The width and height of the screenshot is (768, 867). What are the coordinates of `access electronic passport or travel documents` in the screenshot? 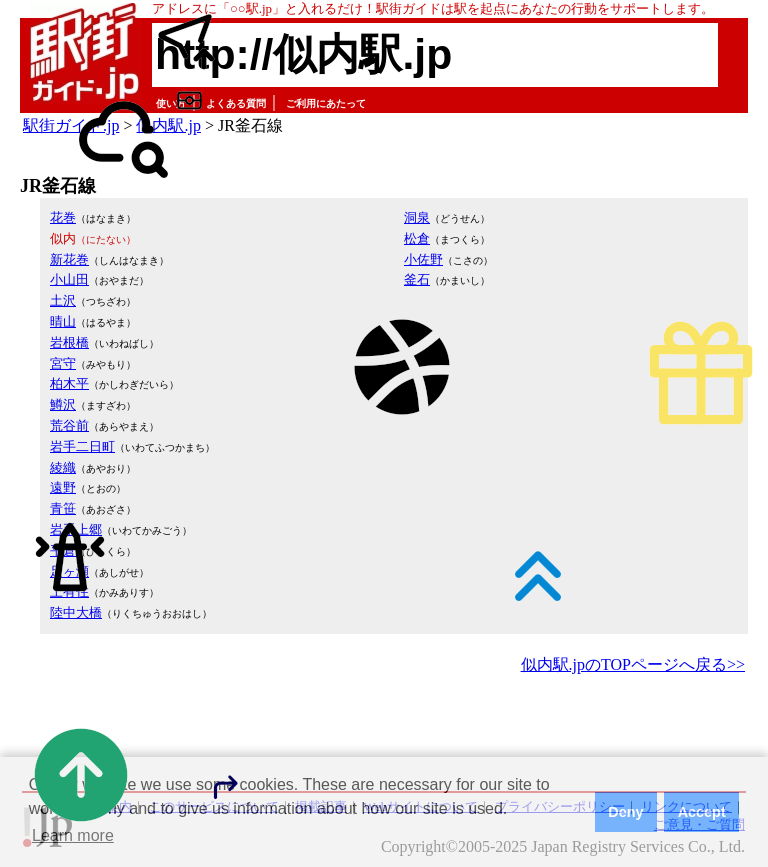 It's located at (189, 100).